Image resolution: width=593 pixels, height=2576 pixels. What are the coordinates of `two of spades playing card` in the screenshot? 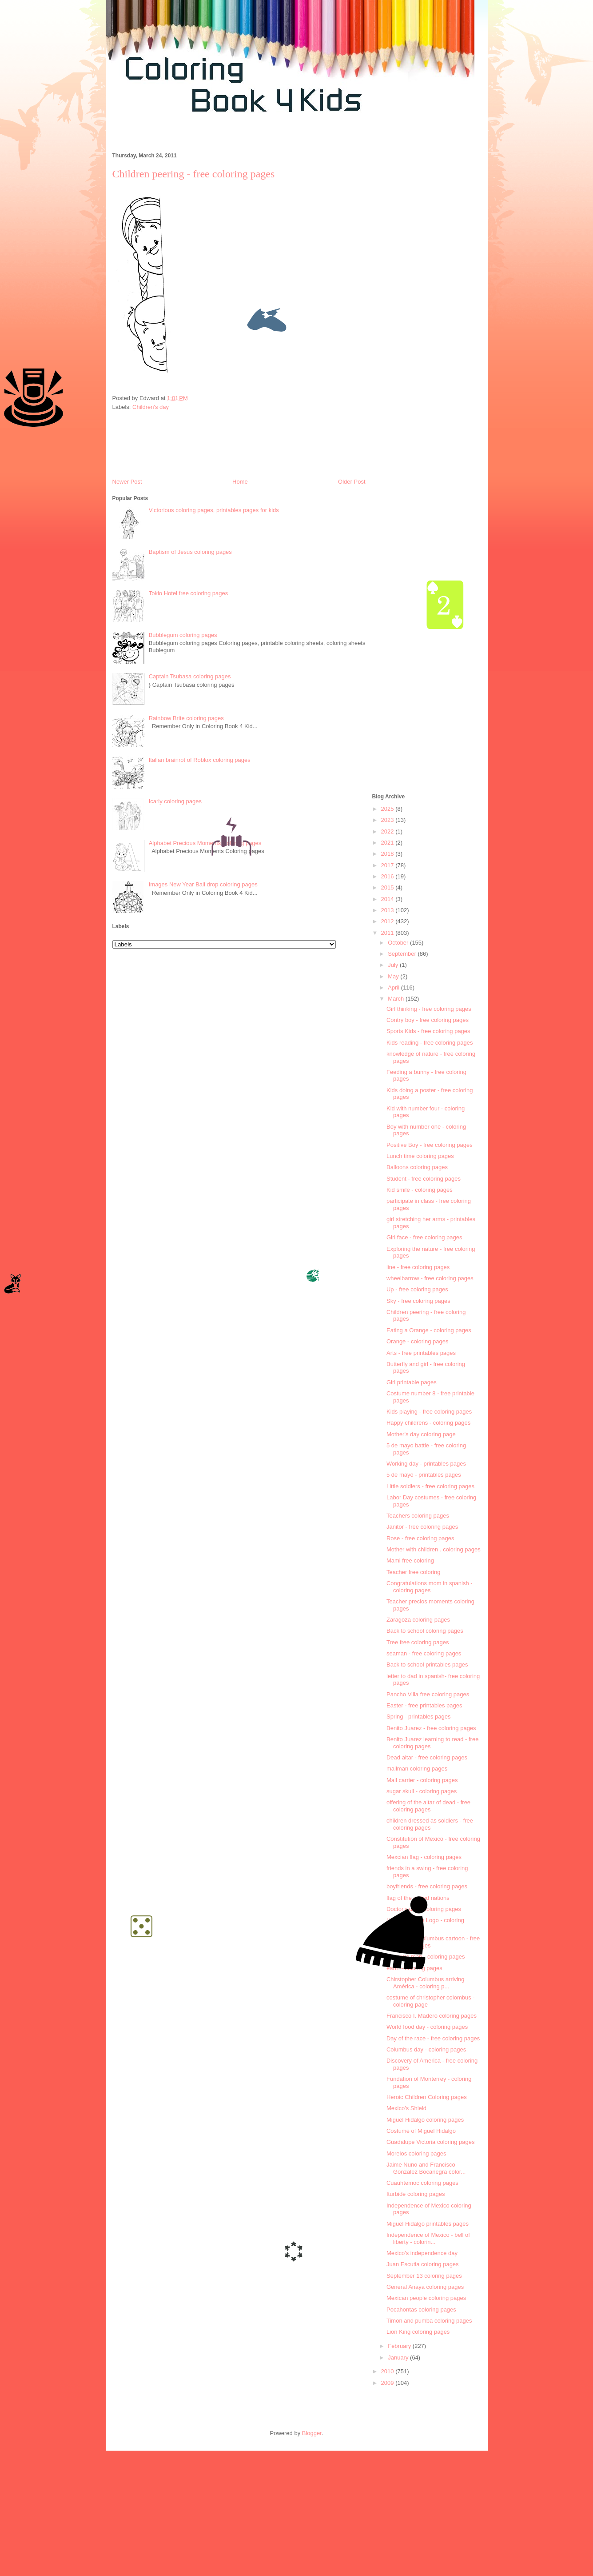 It's located at (445, 605).